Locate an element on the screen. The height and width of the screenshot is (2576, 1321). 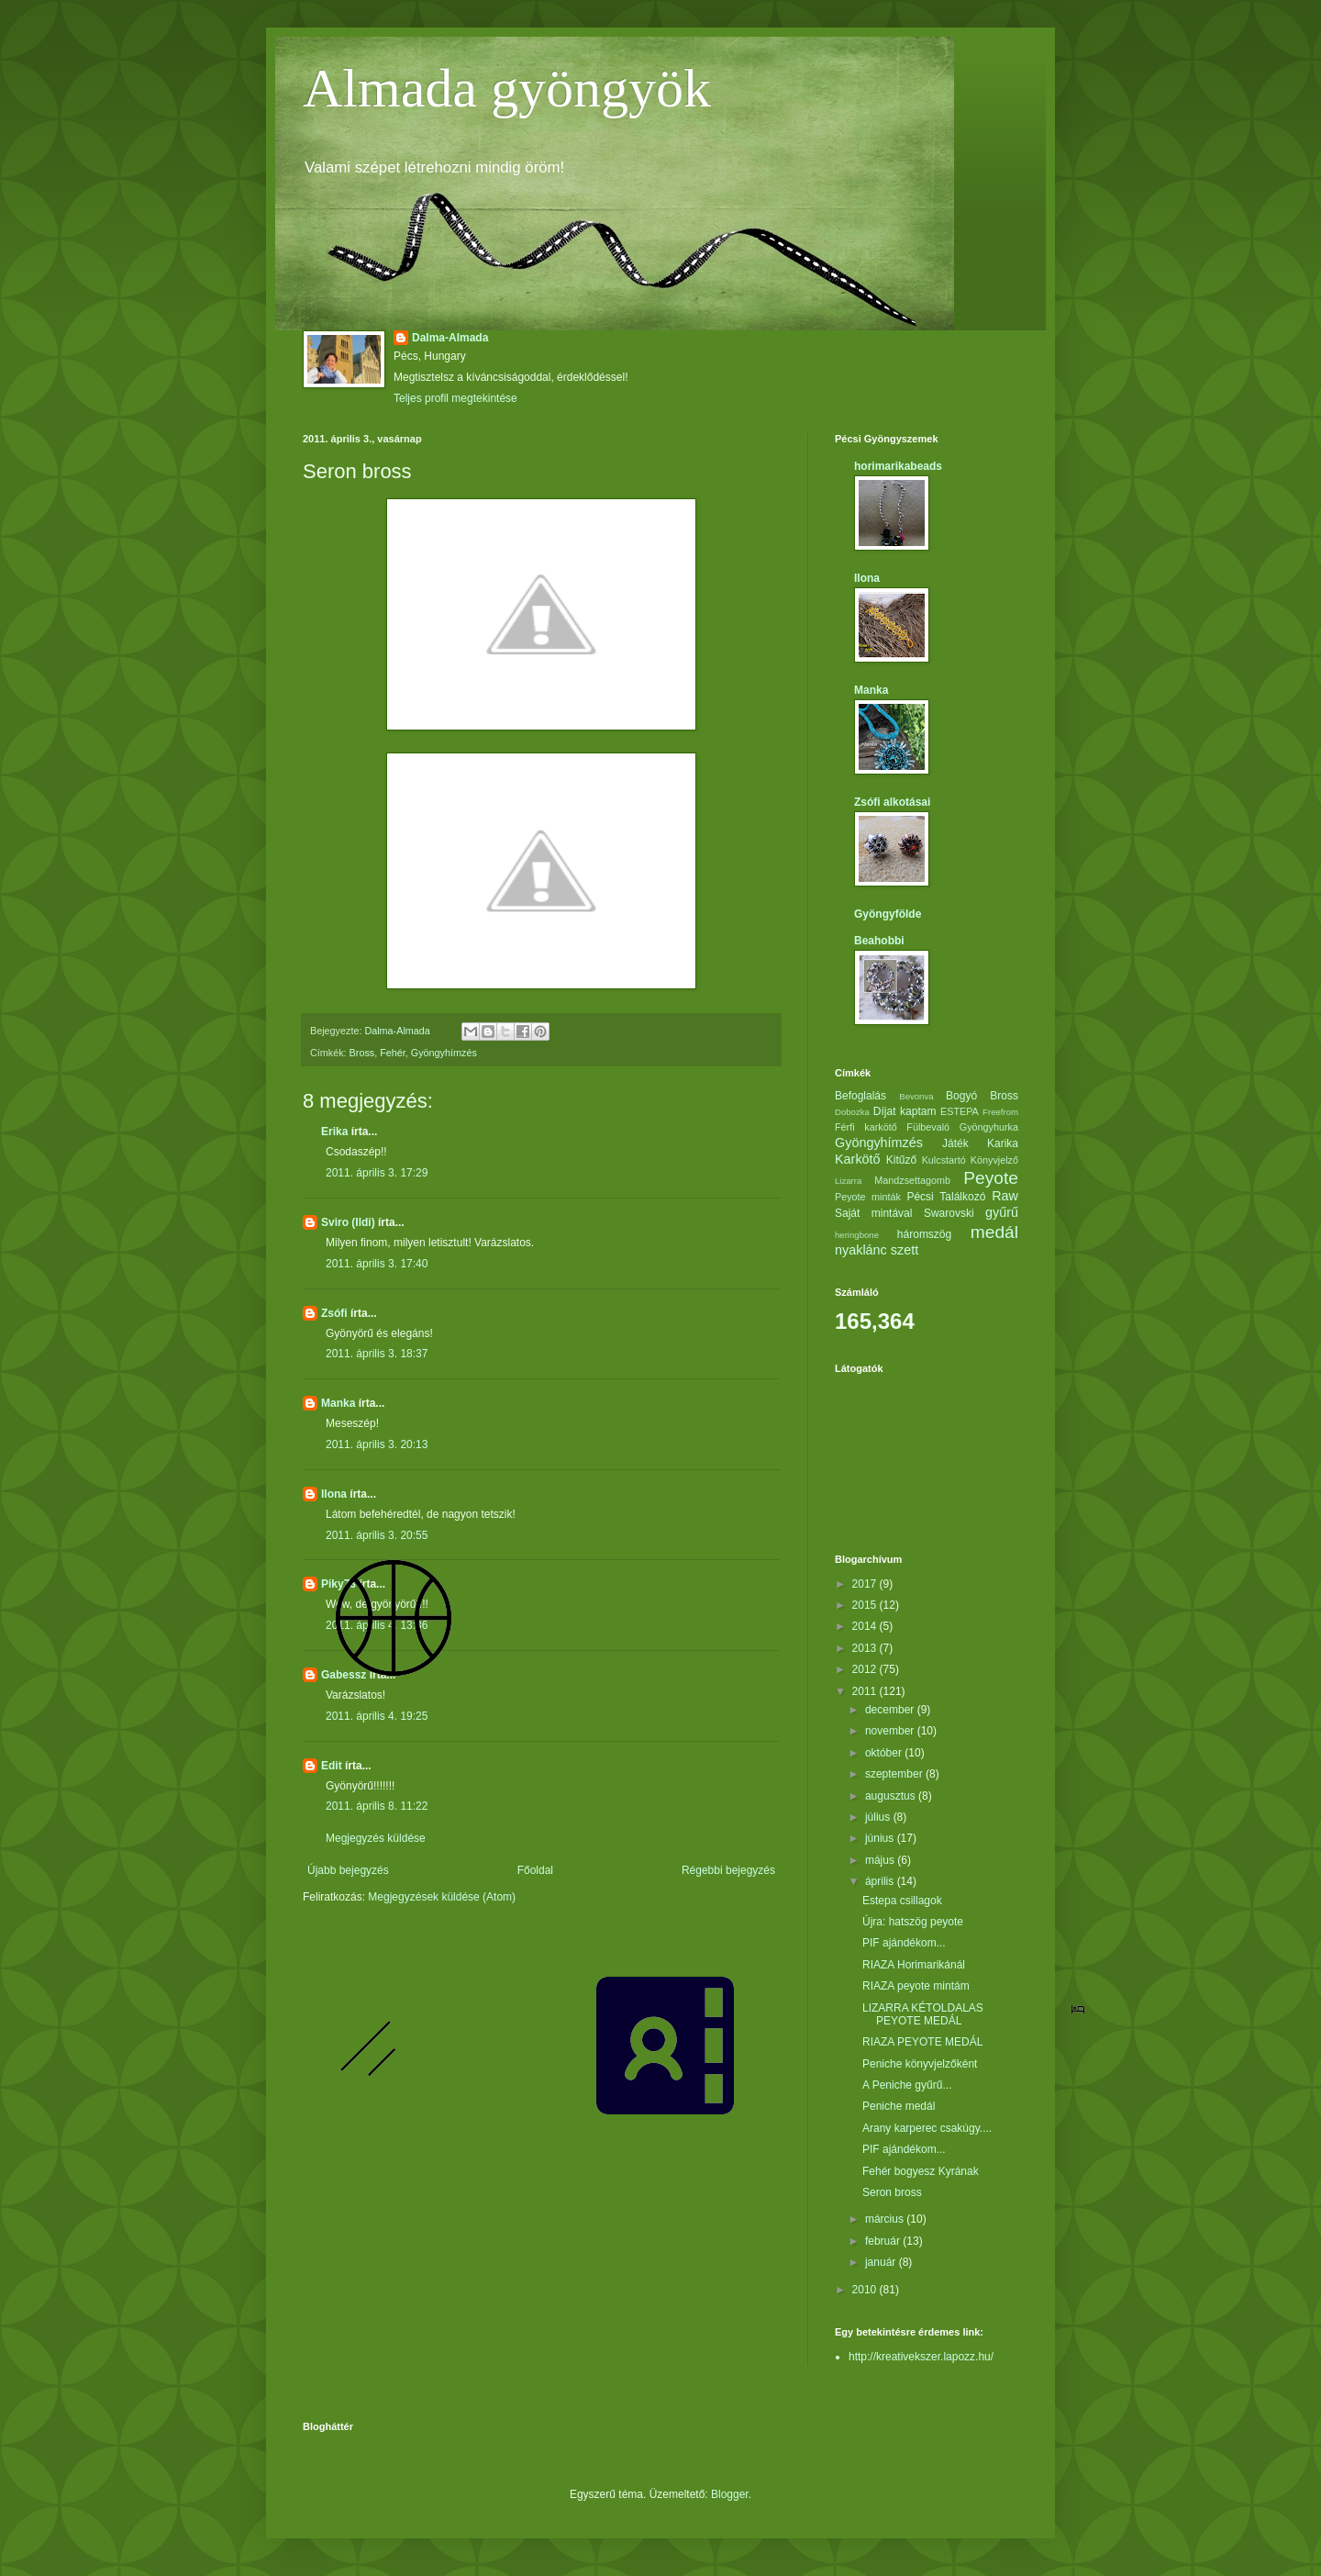
indicates signal strength or connectivity level is located at coordinates (369, 2049).